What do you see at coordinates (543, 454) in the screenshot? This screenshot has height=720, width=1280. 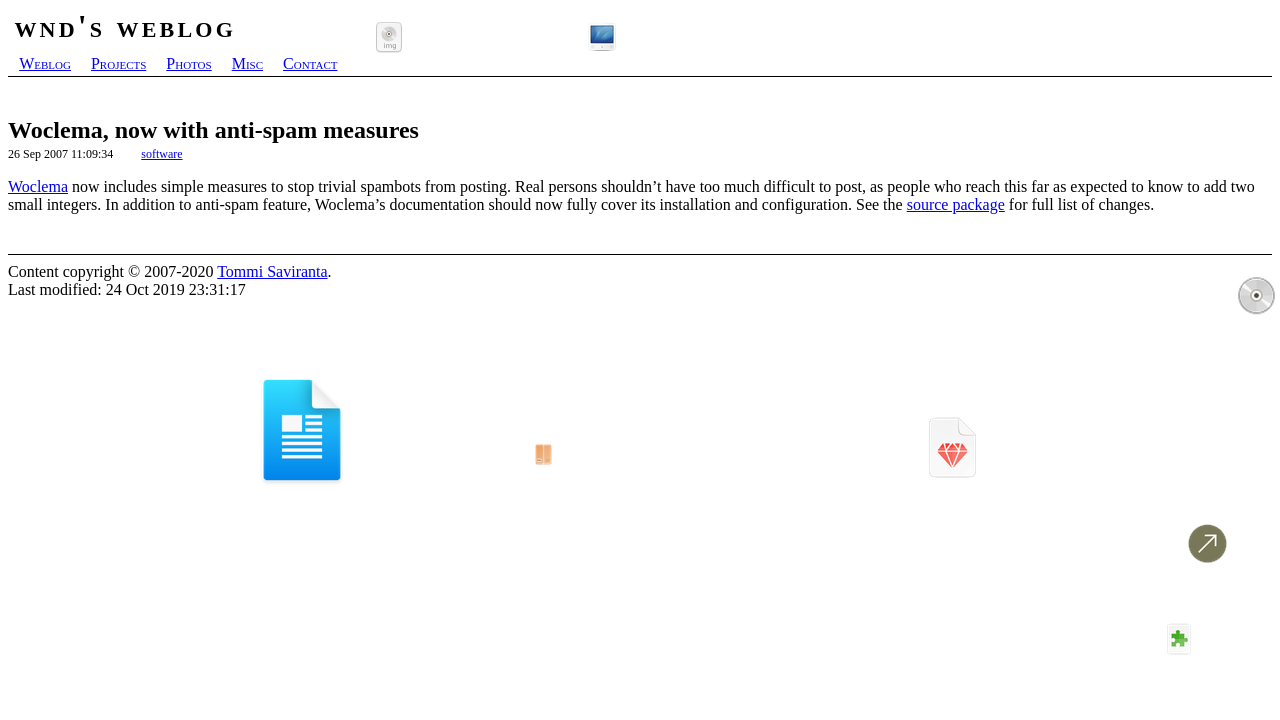 I see `open a package or archive file` at bounding box center [543, 454].